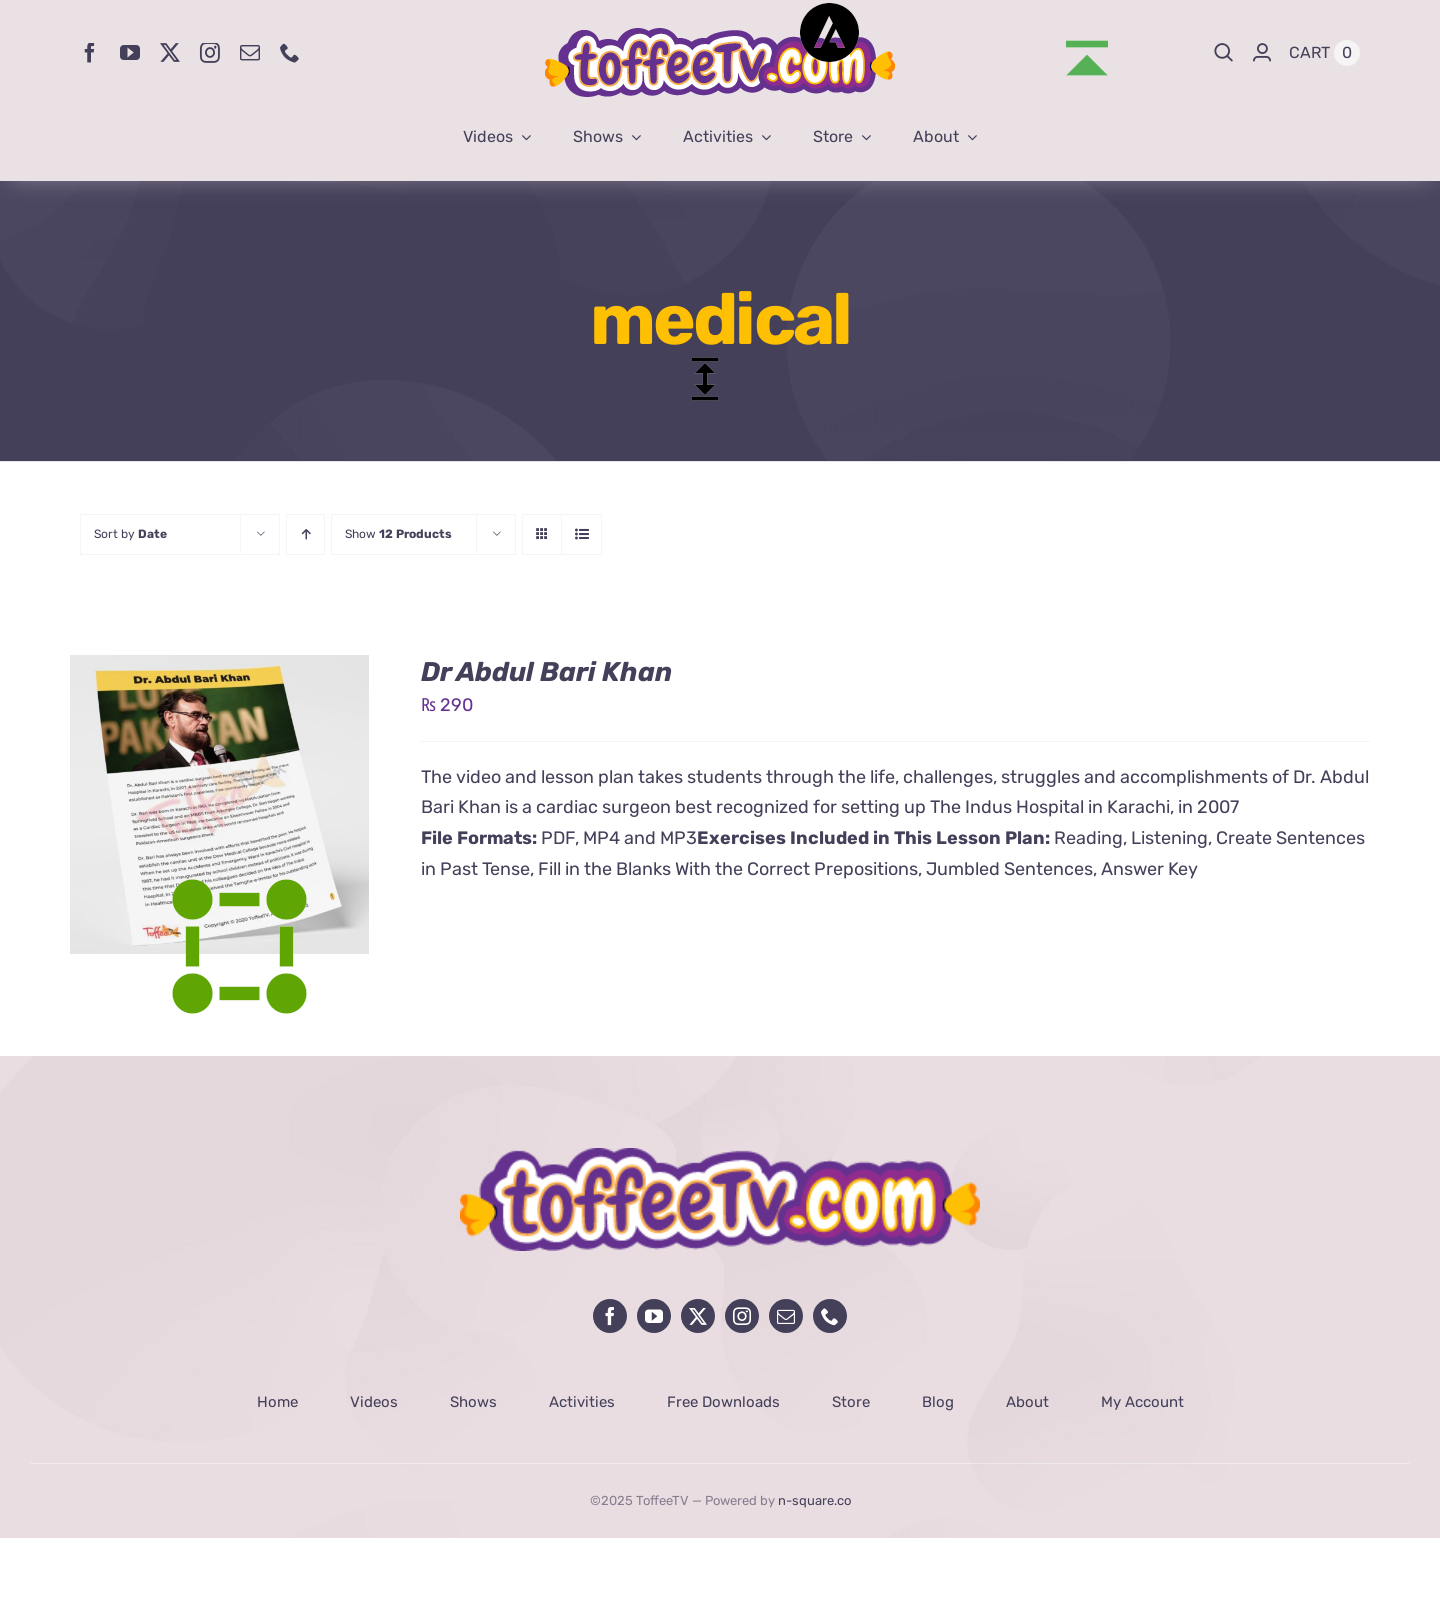  Describe the element at coordinates (705, 379) in the screenshot. I see `expand content to full height` at that location.